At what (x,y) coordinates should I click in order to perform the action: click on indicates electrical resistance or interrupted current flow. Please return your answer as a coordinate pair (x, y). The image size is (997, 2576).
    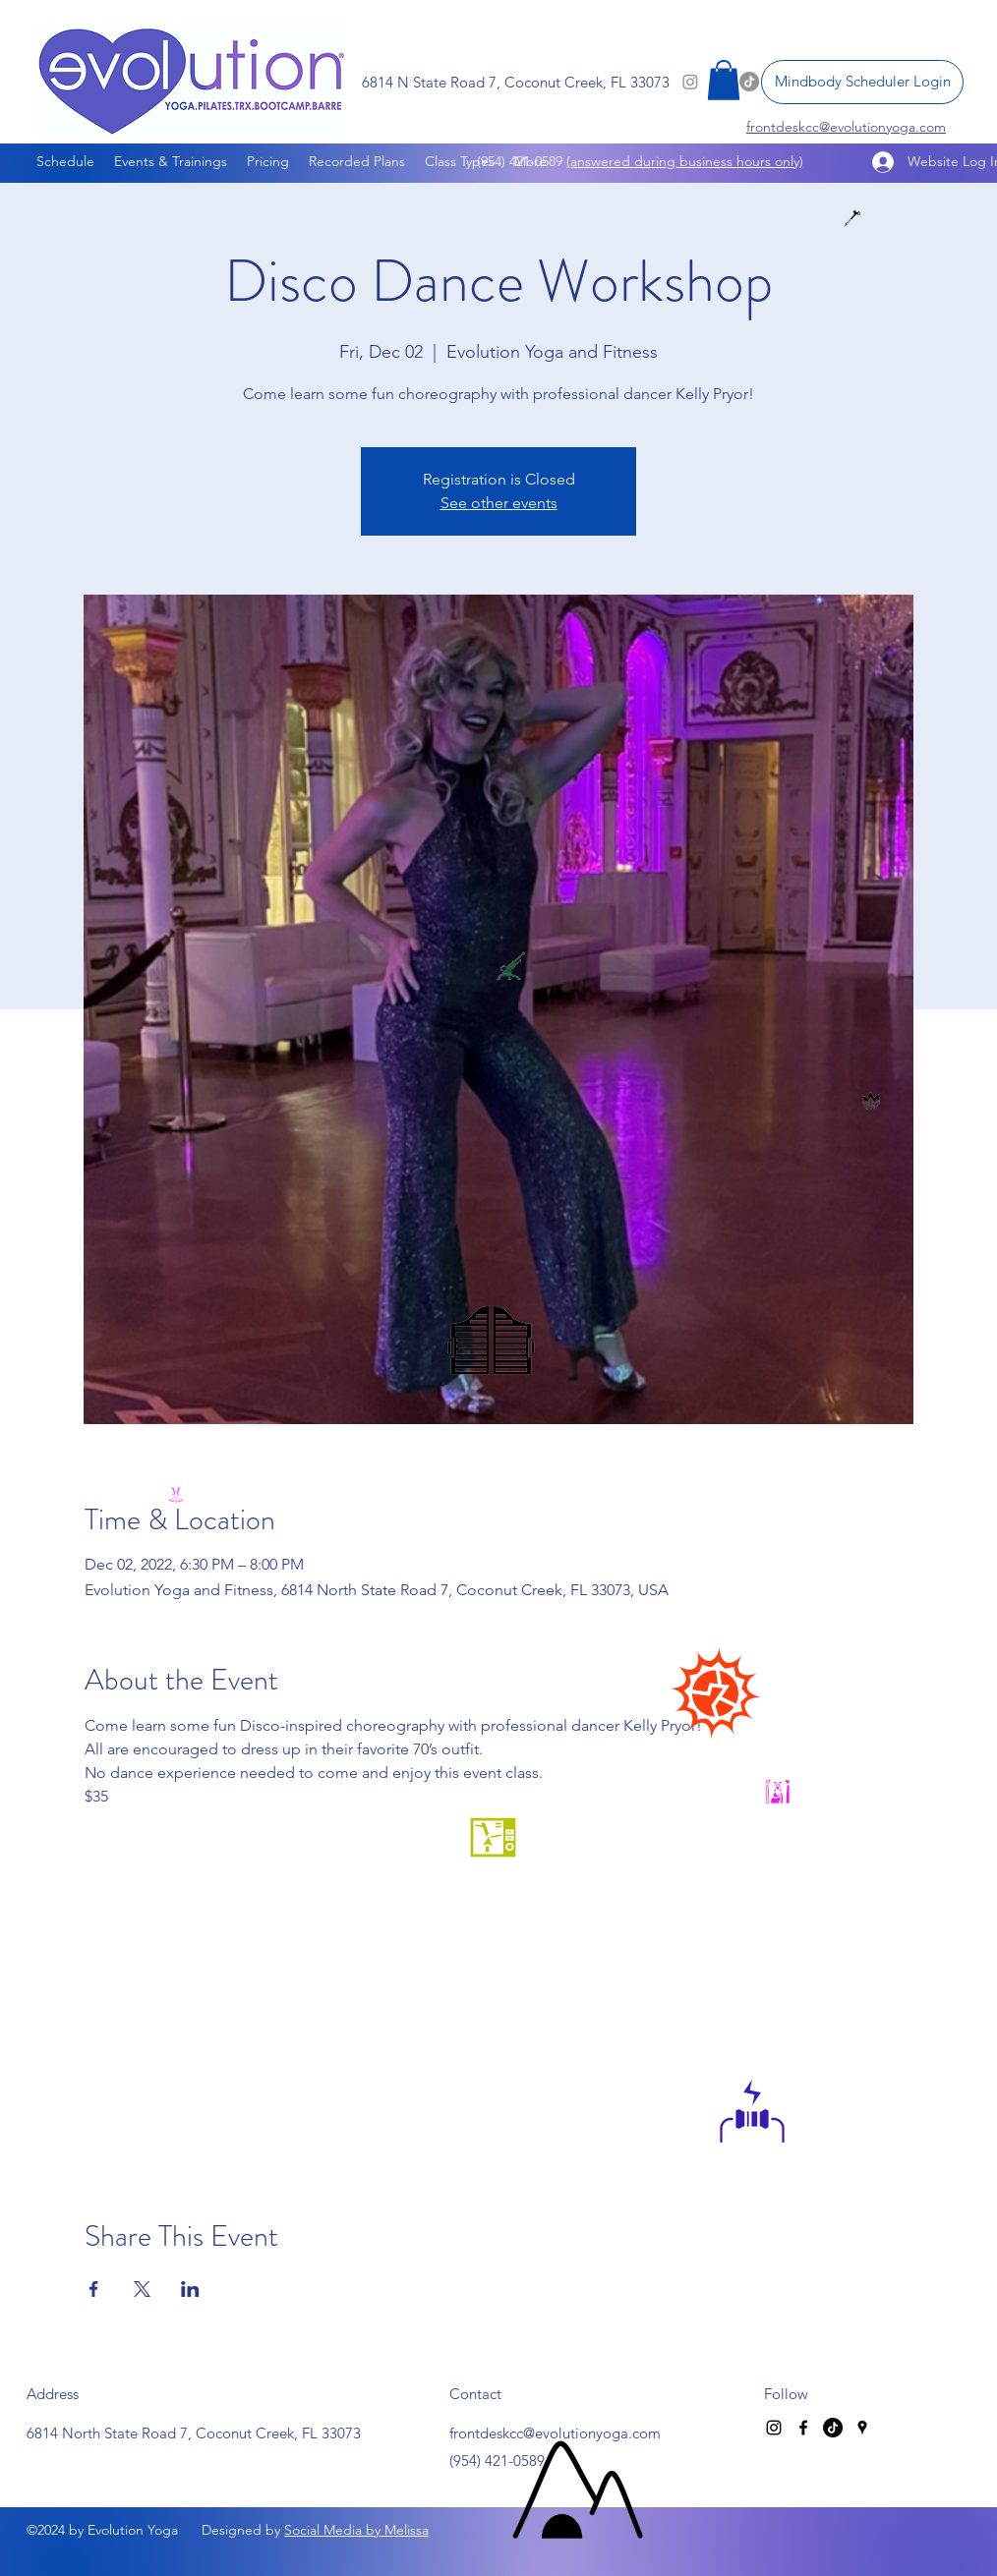
    Looking at the image, I should click on (752, 2110).